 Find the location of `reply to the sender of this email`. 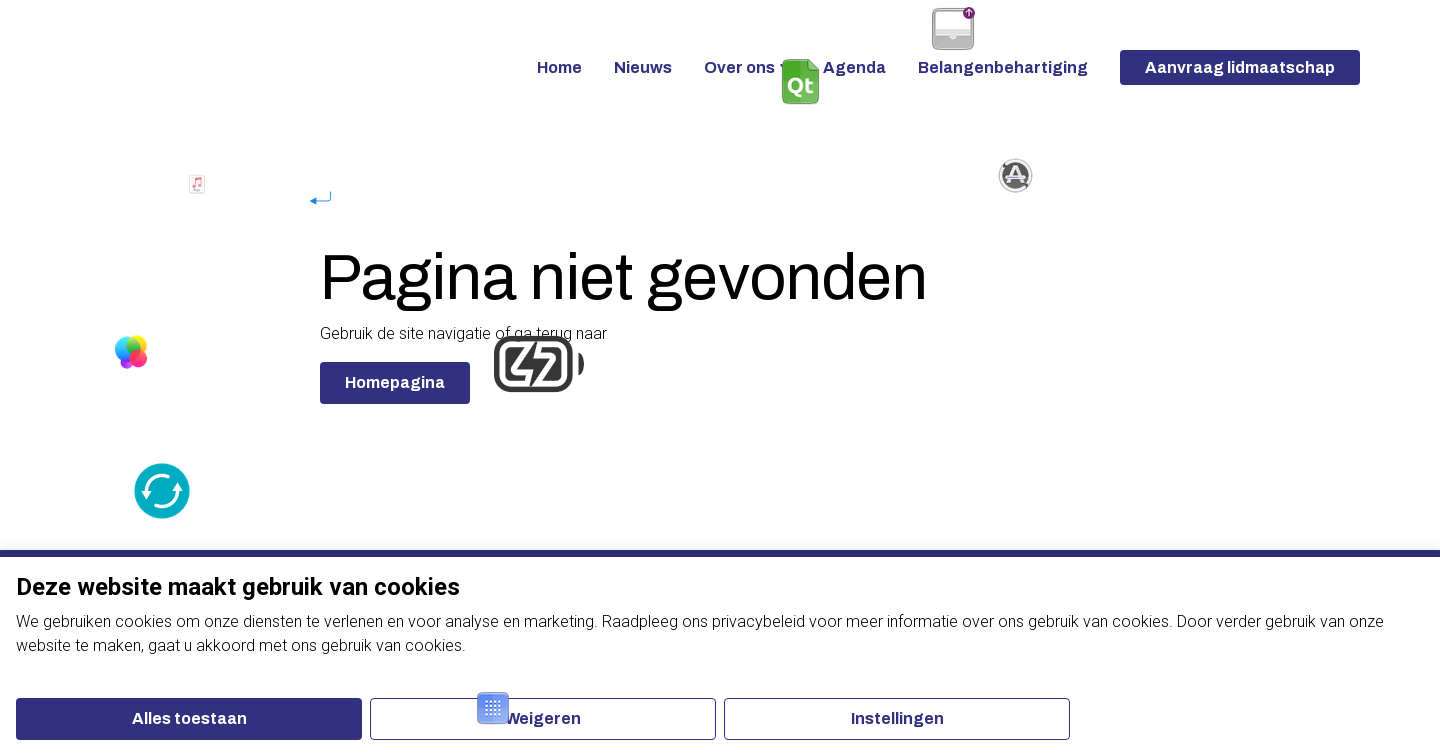

reply to the sender of this email is located at coordinates (320, 198).